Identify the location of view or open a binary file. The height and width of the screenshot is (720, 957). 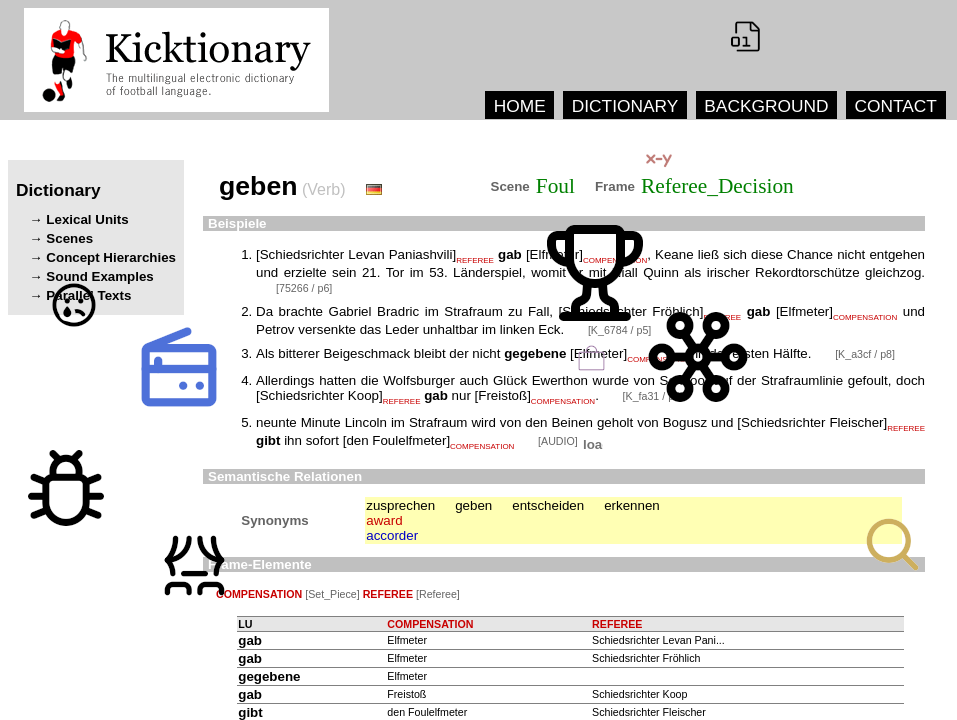
(747, 36).